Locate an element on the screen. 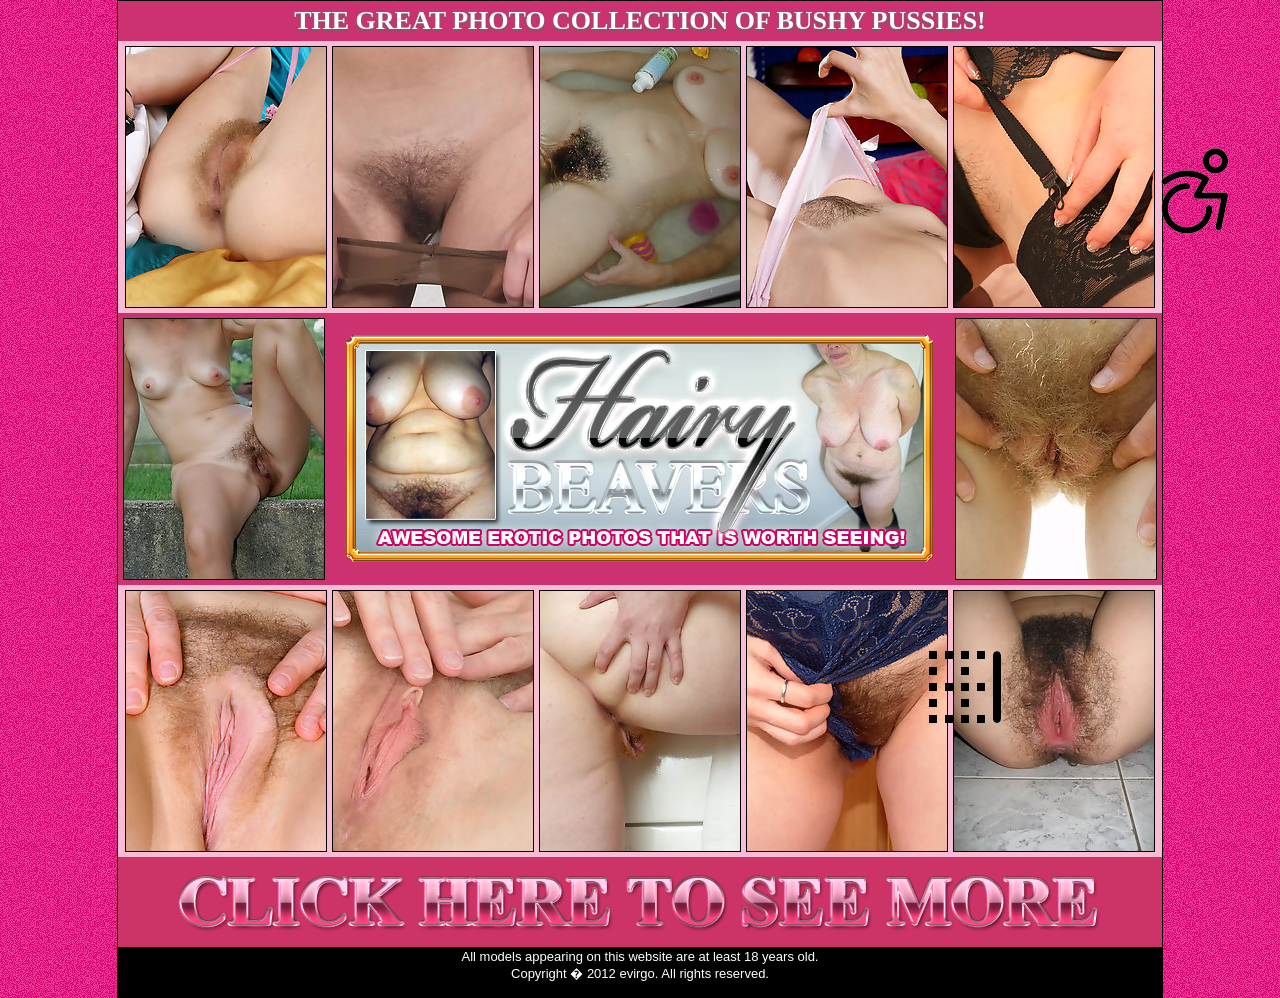 The width and height of the screenshot is (1280, 998). indicates wheelchair accessible route or facility is located at coordinates (1196, 192).